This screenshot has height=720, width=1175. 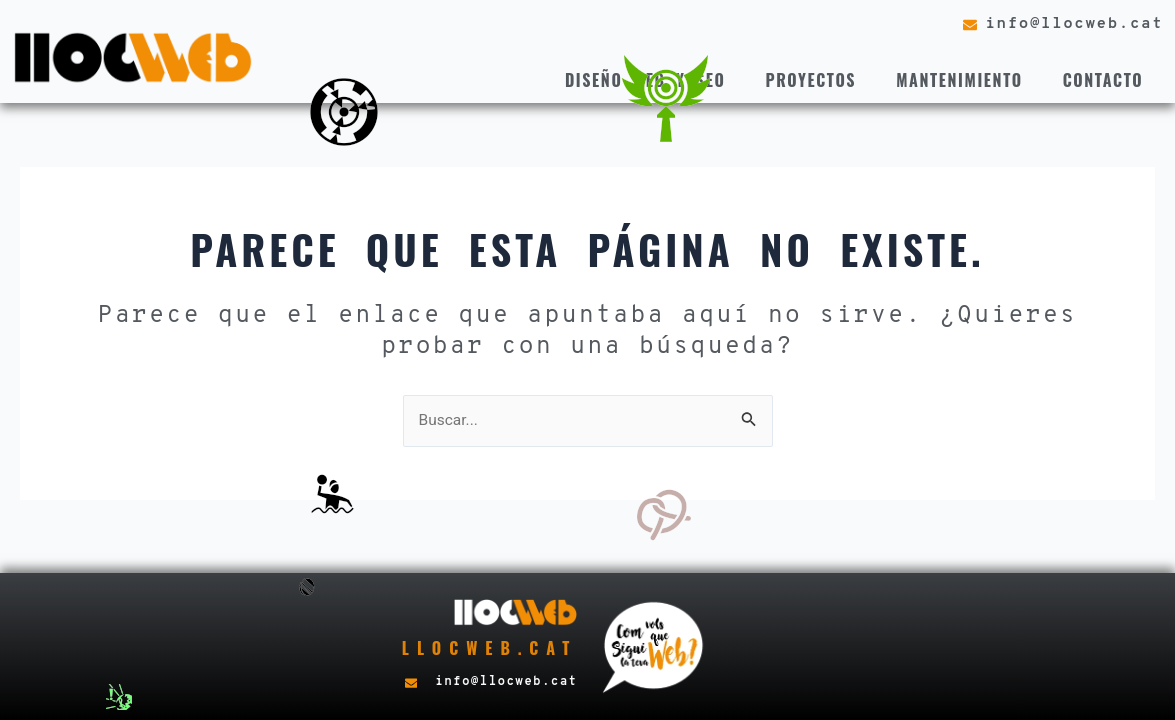 What do you see at coordinates (307, 587) in the screenshot?
I see `represents a coin or currency item in-game` at bounding box center [307, 587].